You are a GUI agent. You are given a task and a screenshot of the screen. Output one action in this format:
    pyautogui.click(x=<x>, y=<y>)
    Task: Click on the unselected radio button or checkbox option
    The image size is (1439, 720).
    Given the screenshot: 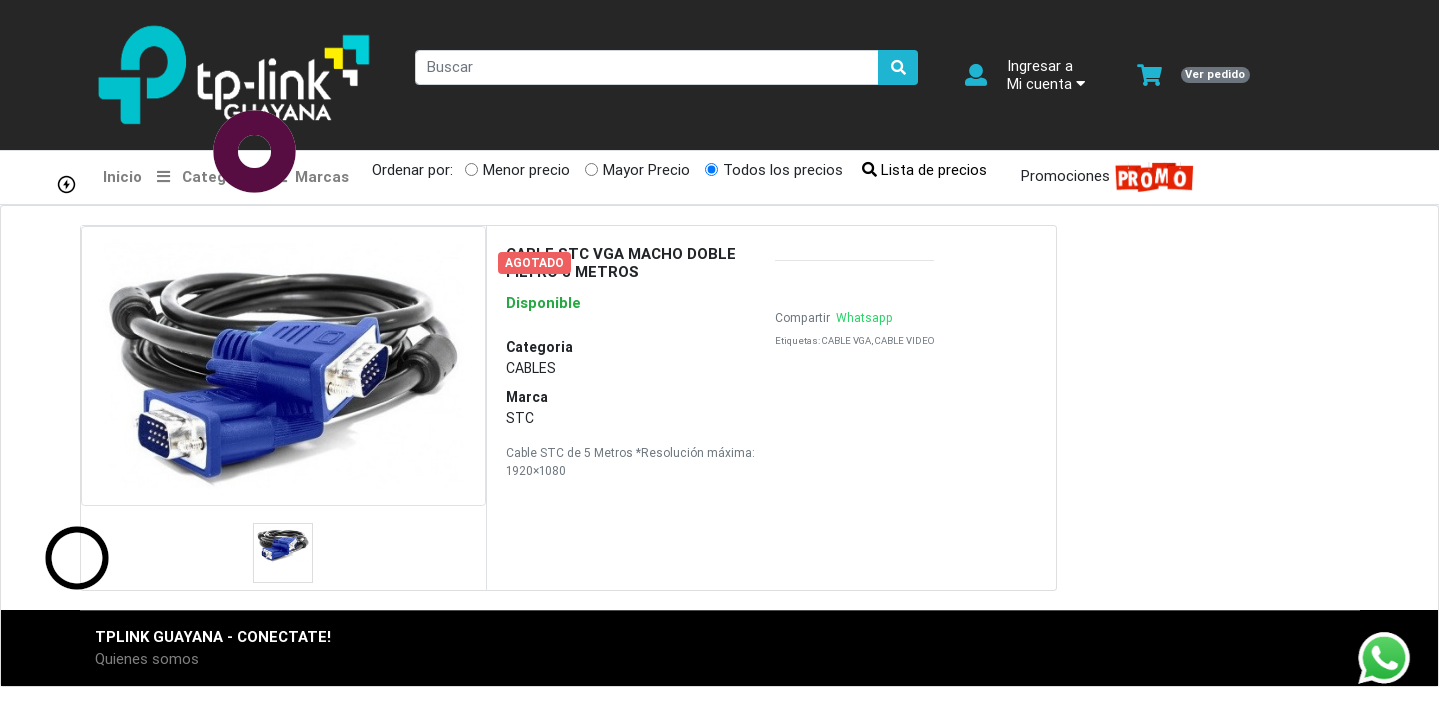 What is the action you would take?
    pyautogui.click(x=77, y=558)
    